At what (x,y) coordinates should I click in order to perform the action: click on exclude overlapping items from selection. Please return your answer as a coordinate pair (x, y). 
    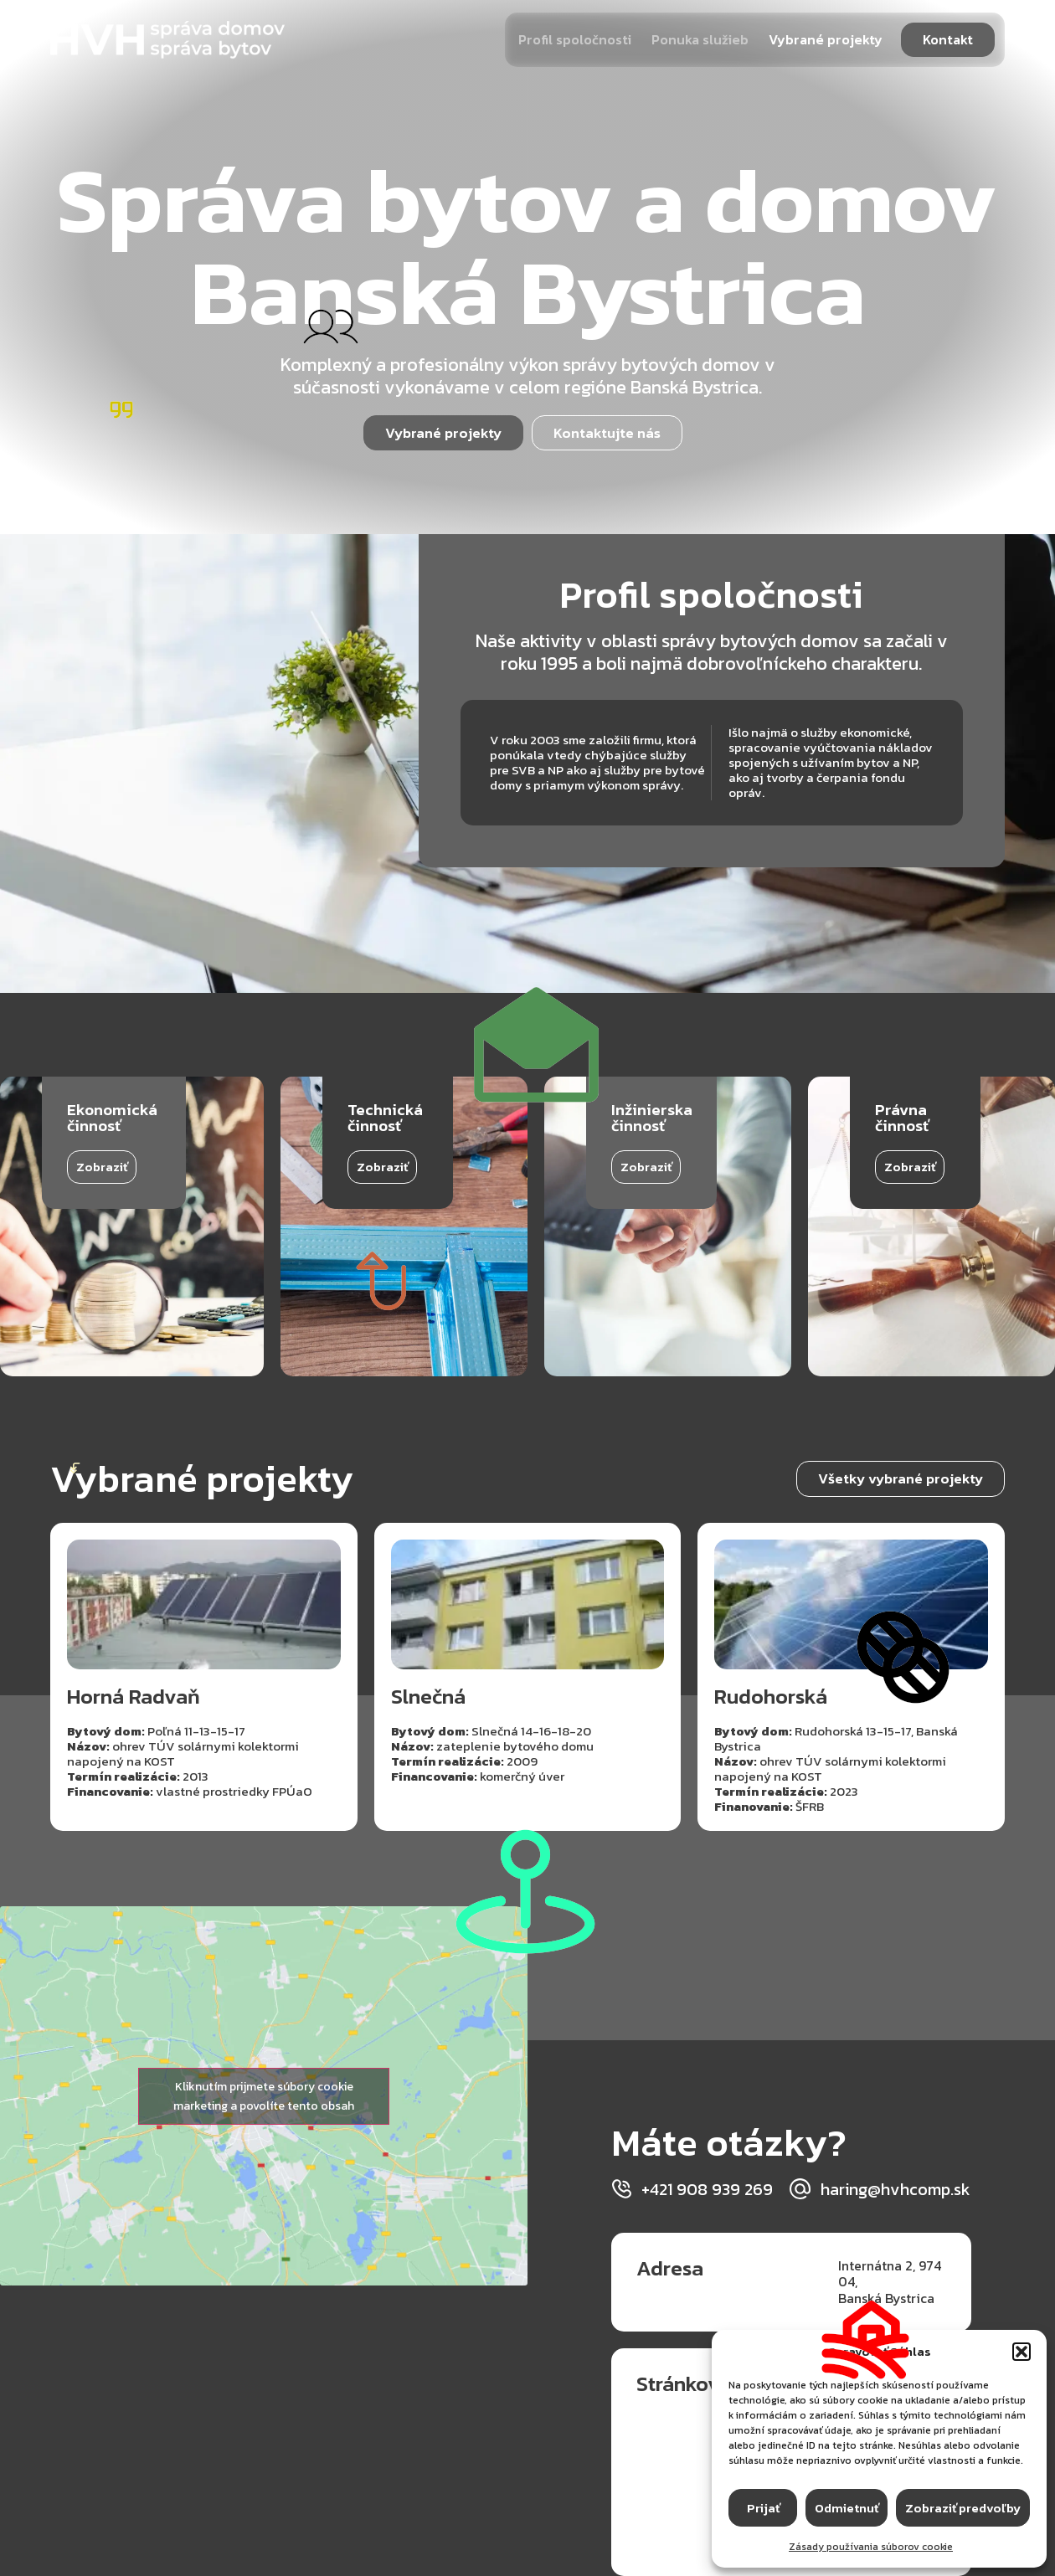
    Looking at the image, I should click on (903, 1657).